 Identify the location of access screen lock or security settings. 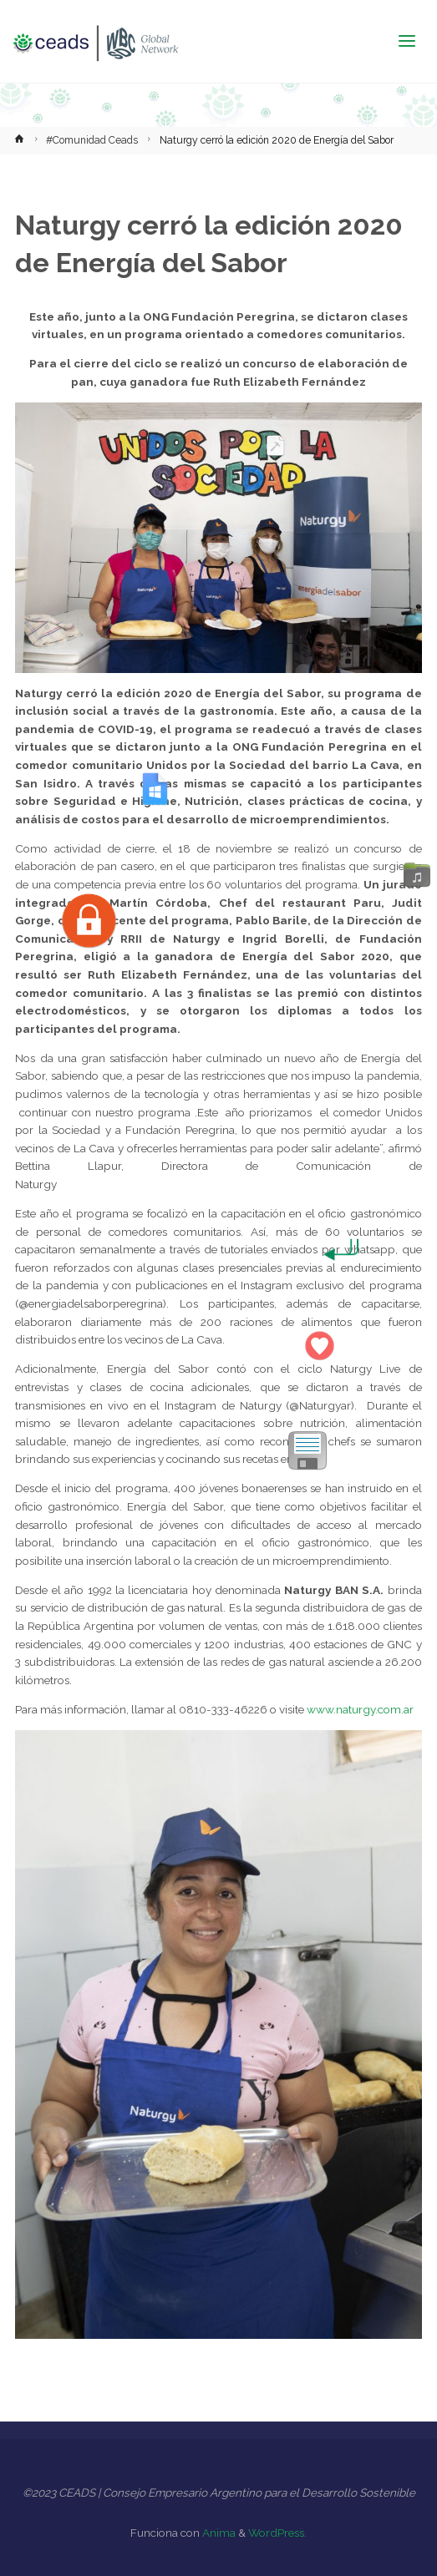
(89, 920).